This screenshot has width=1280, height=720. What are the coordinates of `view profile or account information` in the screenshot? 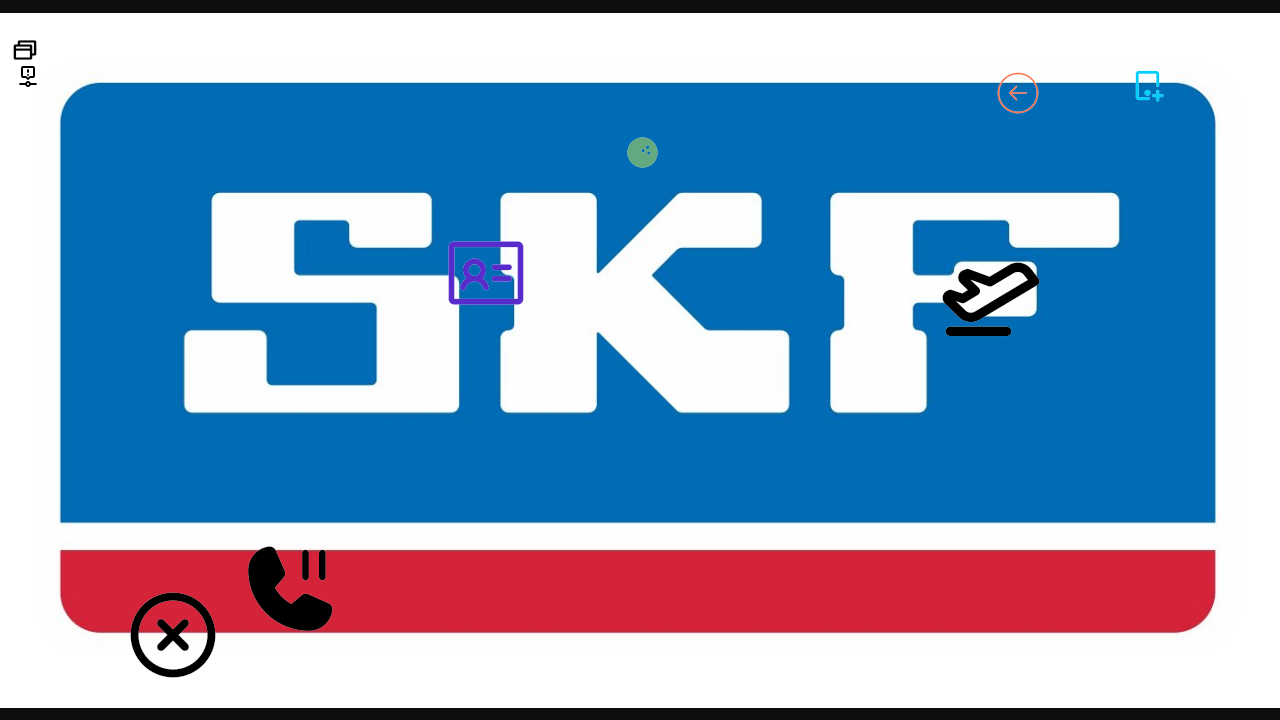 It's located at (486, 273).